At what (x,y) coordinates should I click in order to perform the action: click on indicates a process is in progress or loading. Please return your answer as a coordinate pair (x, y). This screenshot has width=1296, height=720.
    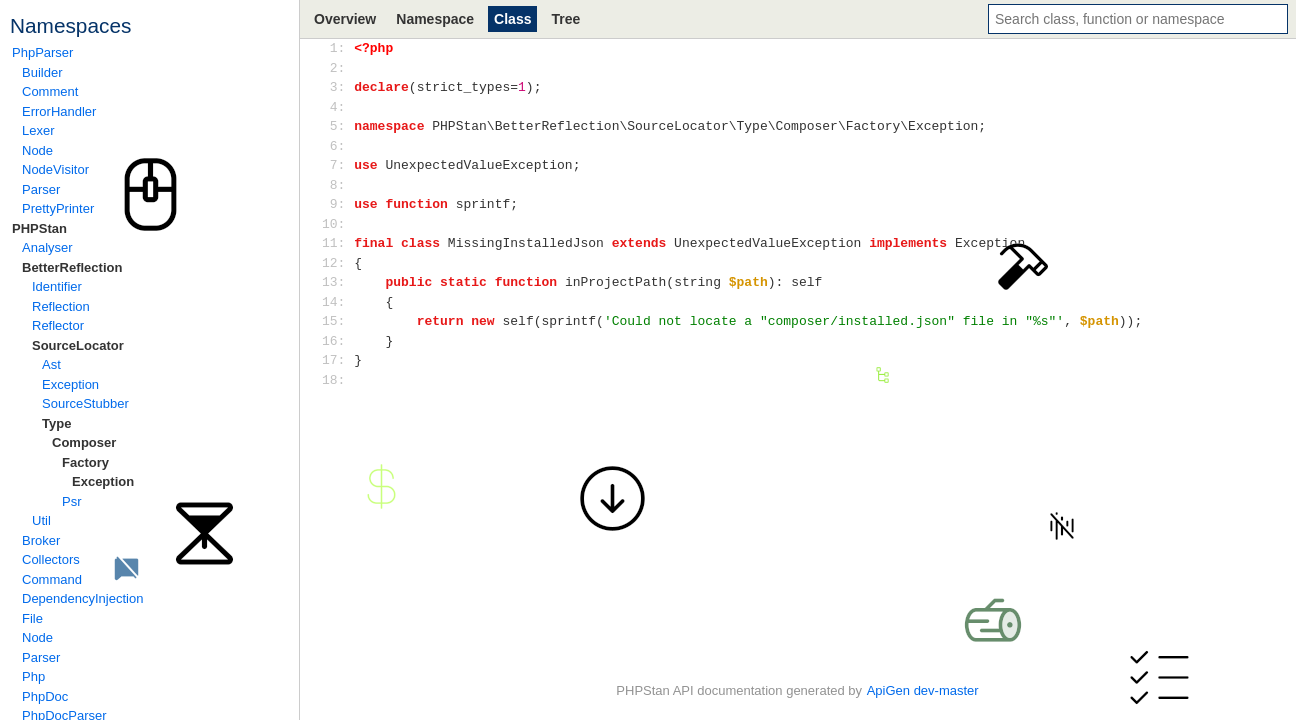
    Looking at the image, I should click on (204, 533).